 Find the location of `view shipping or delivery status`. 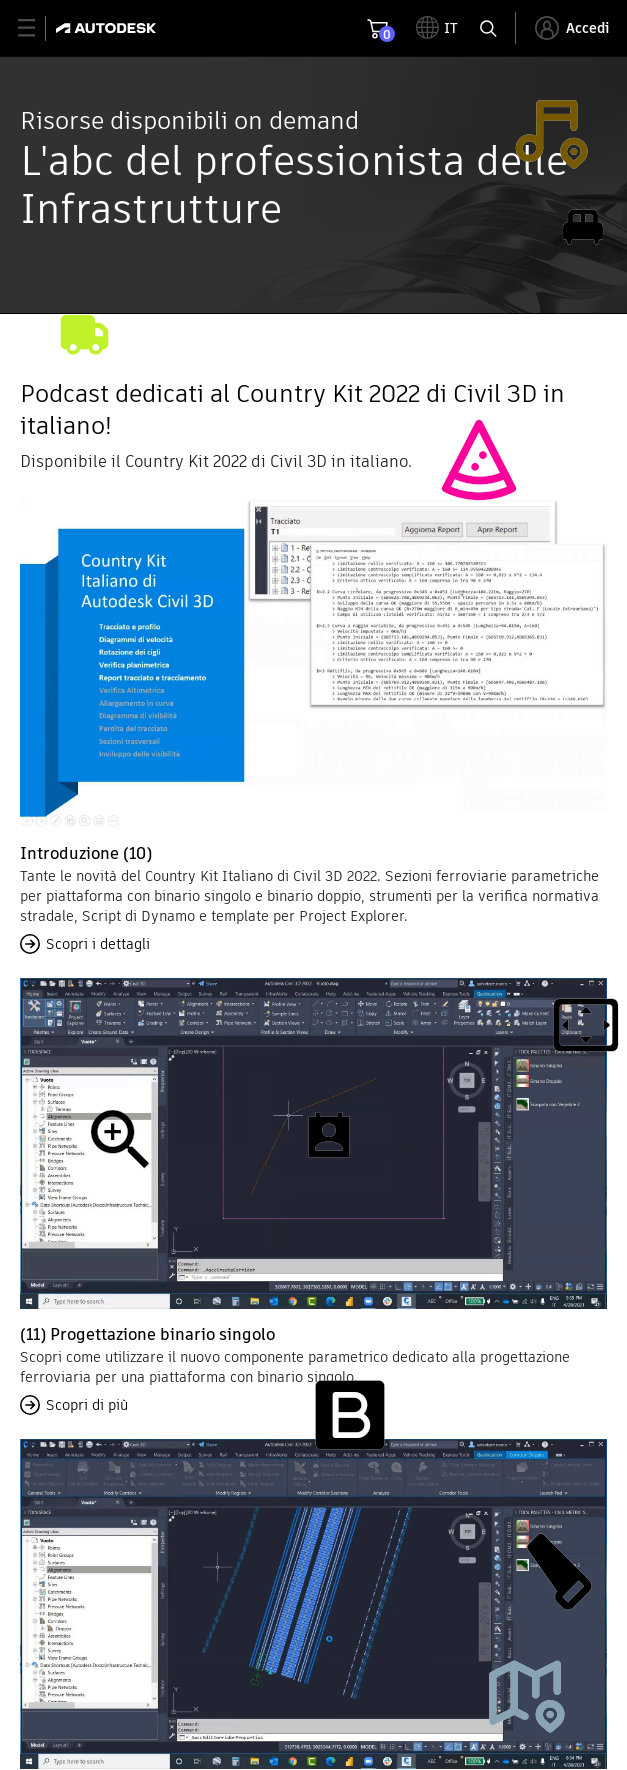

view shipping or delivery status is located at coordinates (84, 333).